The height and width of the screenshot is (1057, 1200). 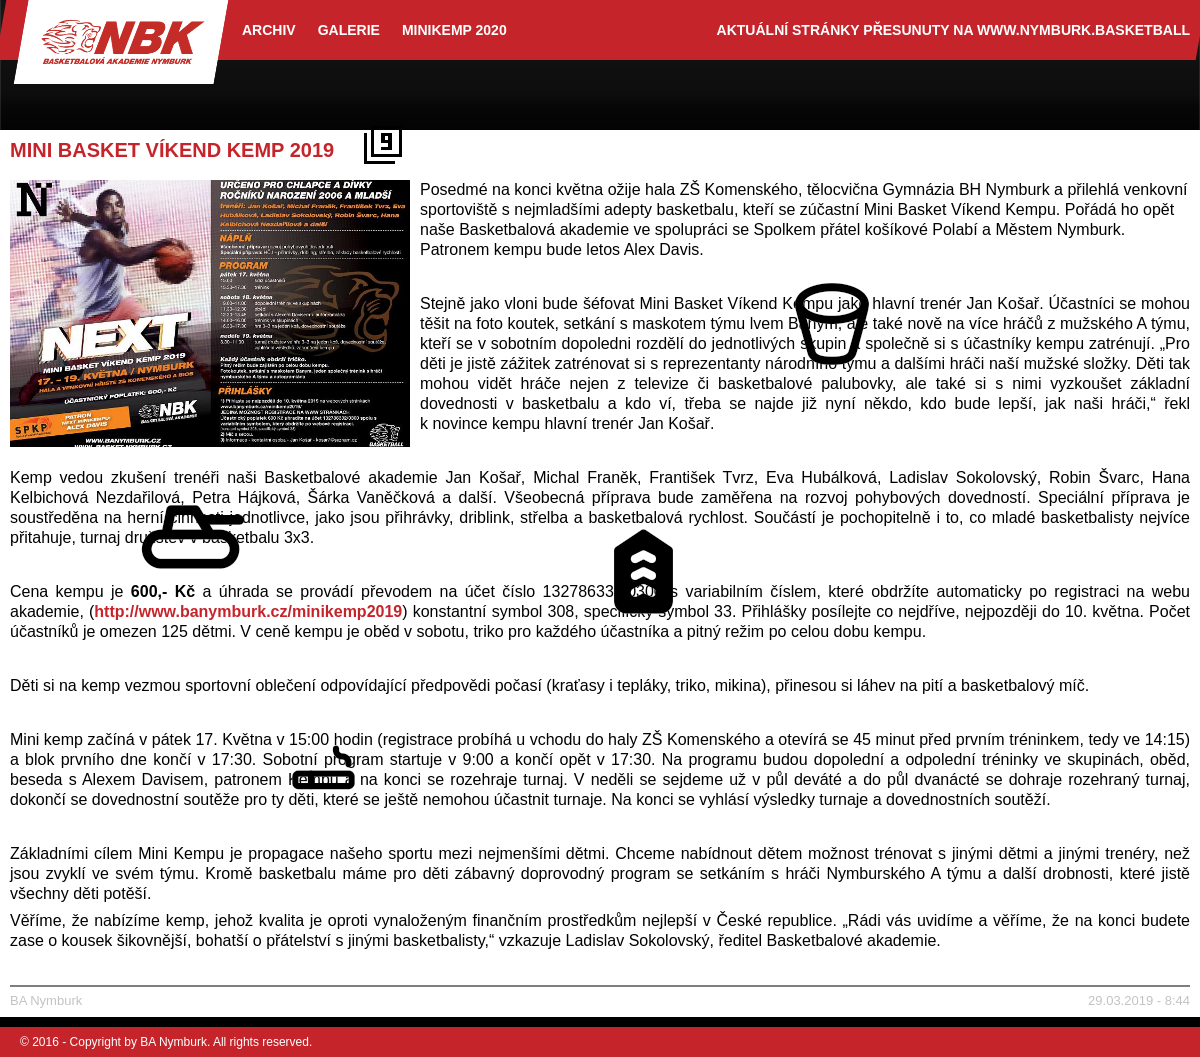 What do you see at coordinates (832, 324) in the screenshot?
I see `fill tool for painting or coloring areas` at bounding box center [832, 324].